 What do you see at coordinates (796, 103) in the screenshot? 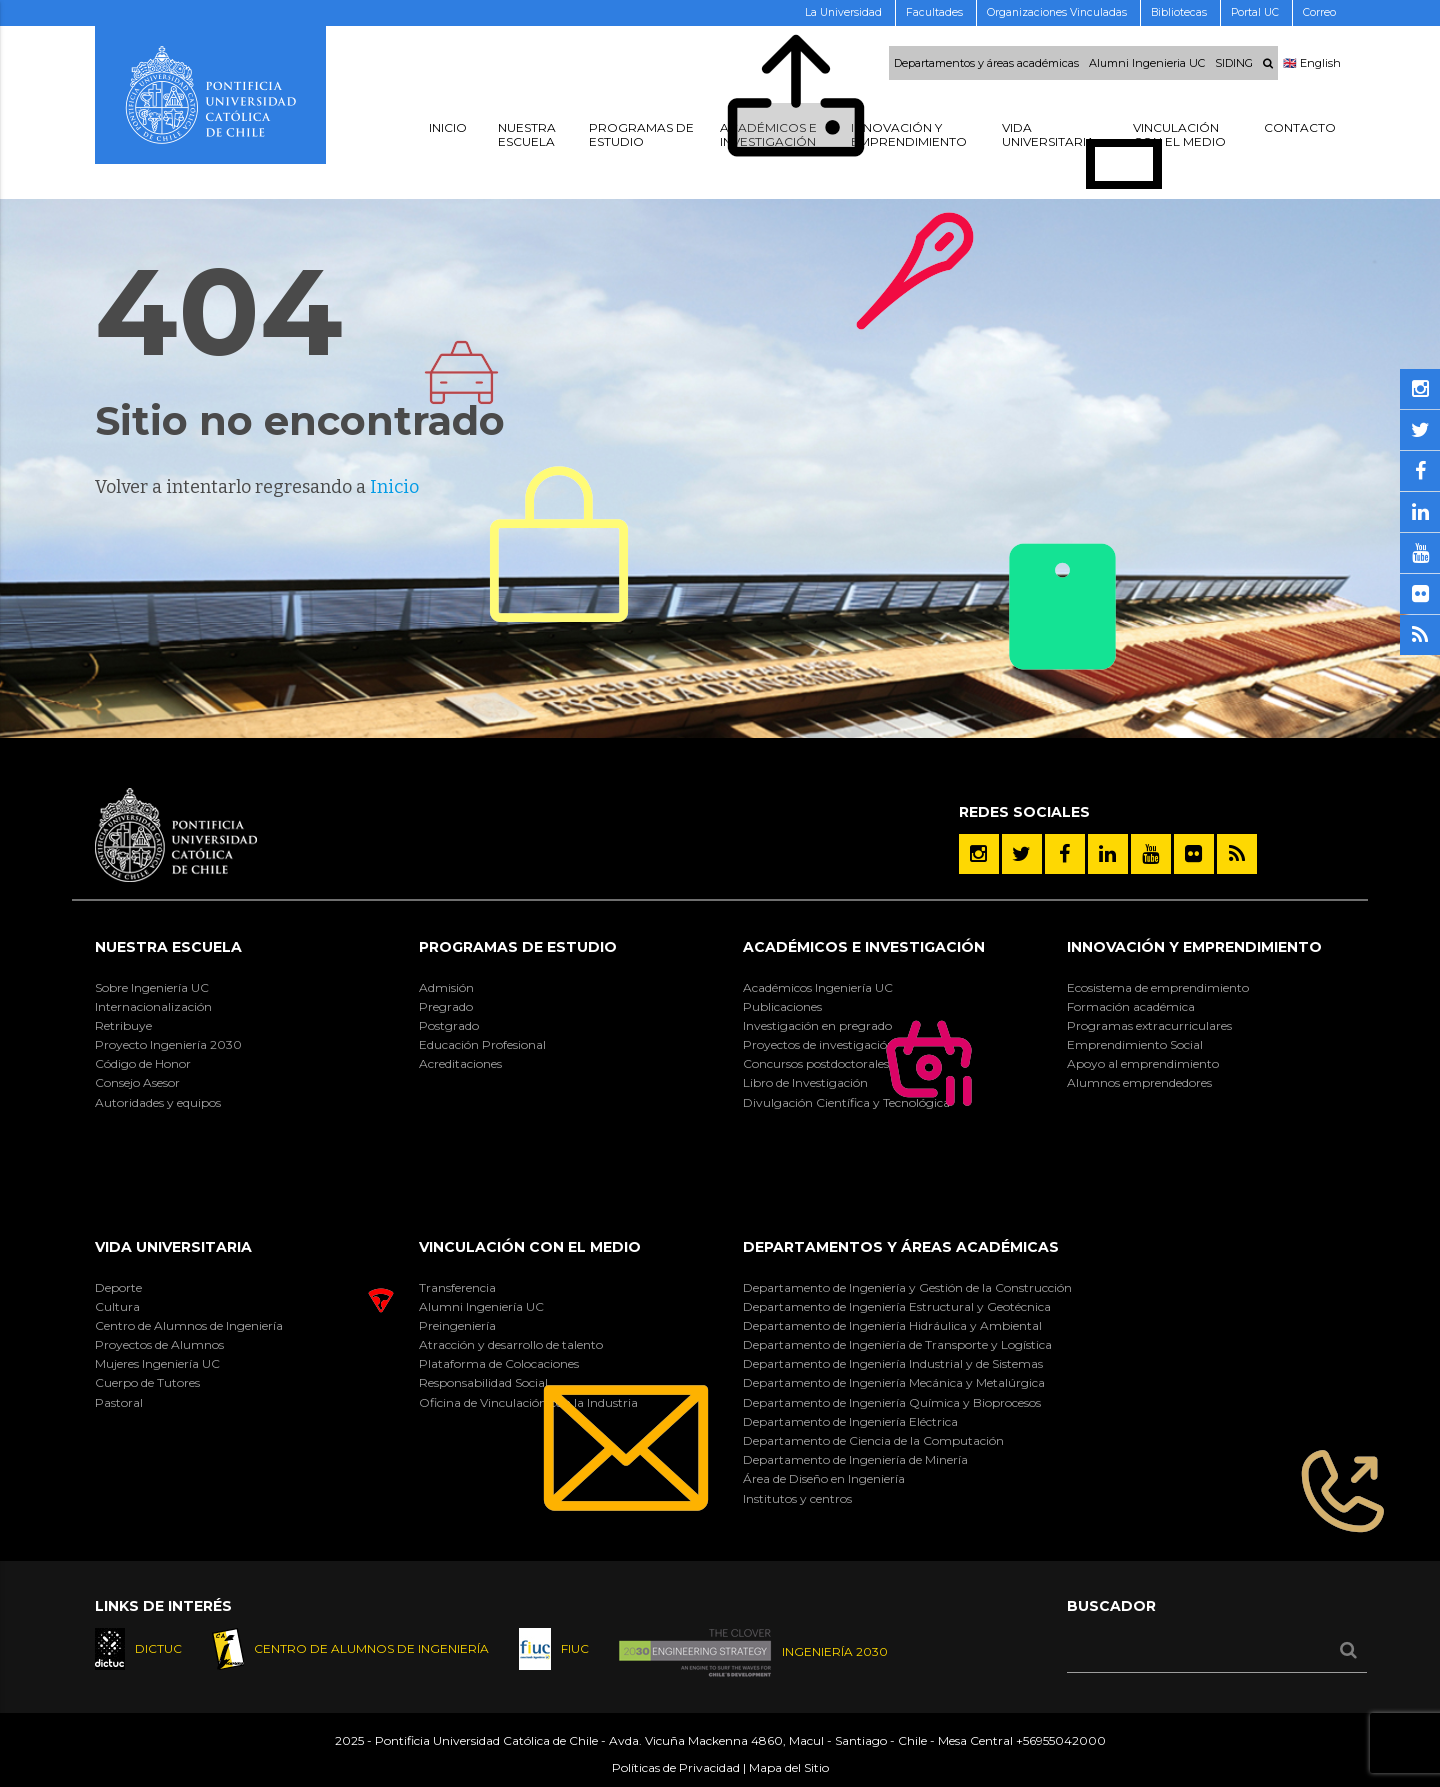
I see `upload a file or document` at bounding box center [796, 103].